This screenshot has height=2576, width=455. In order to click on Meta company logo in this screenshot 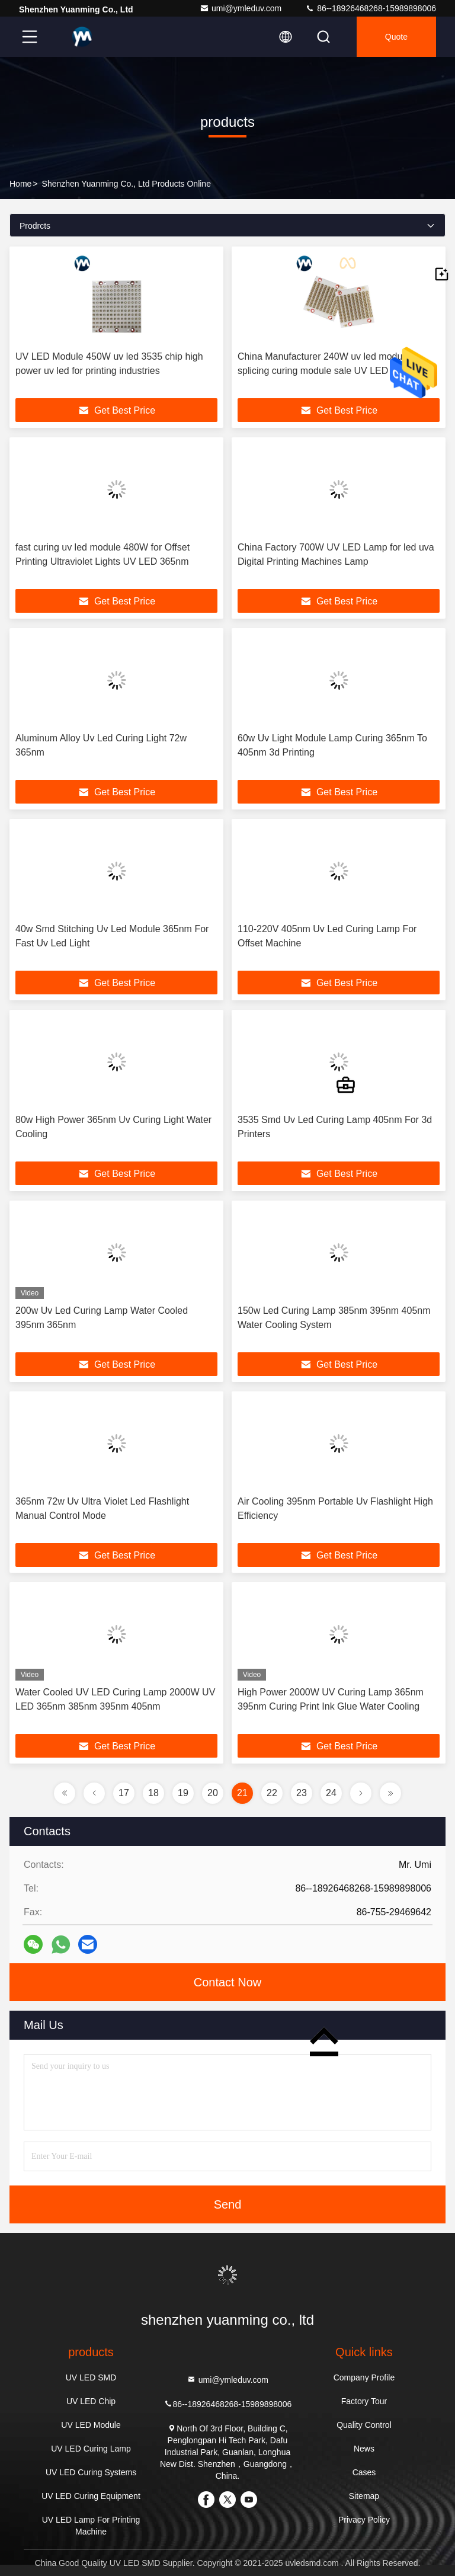, I will do `click(348, 263)`.